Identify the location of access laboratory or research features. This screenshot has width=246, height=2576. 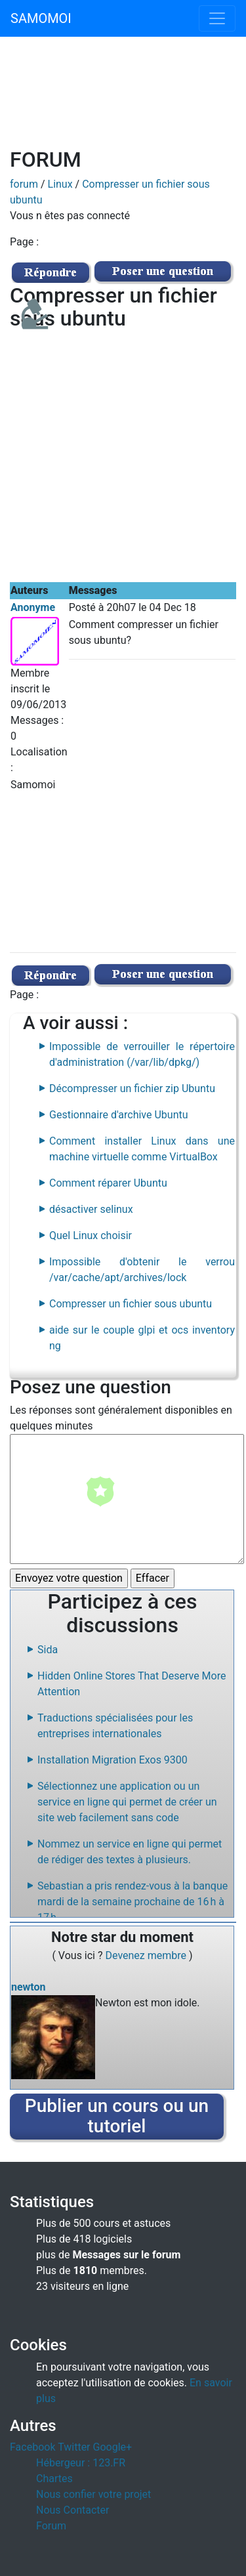
(35, 314).